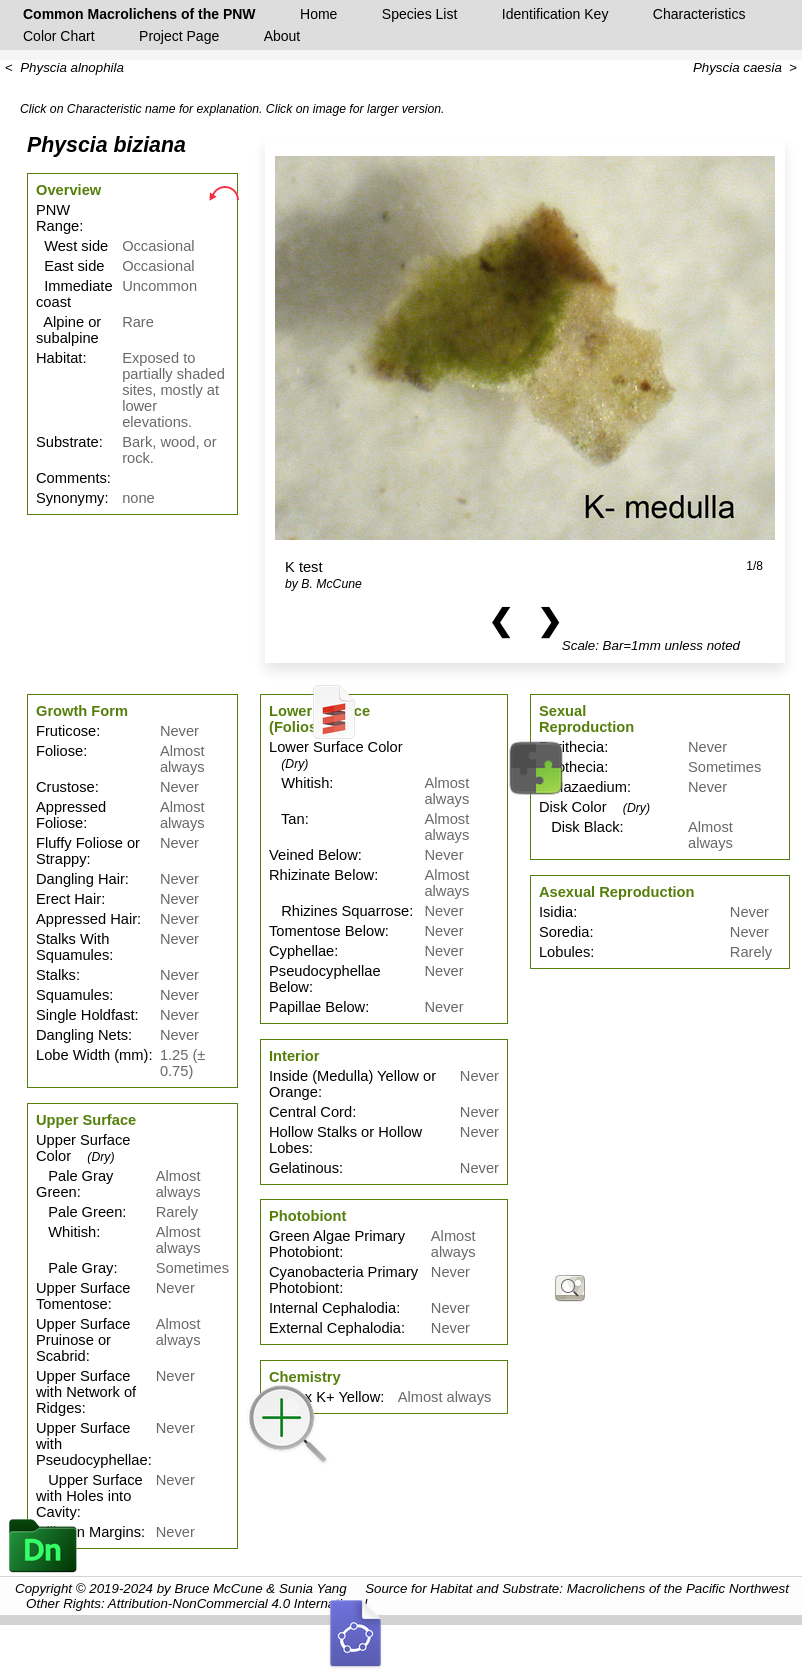  What do you see at coordinates (225, 193) in the screenshot?
I see `undo the last action` at bounding box center [225, 193].